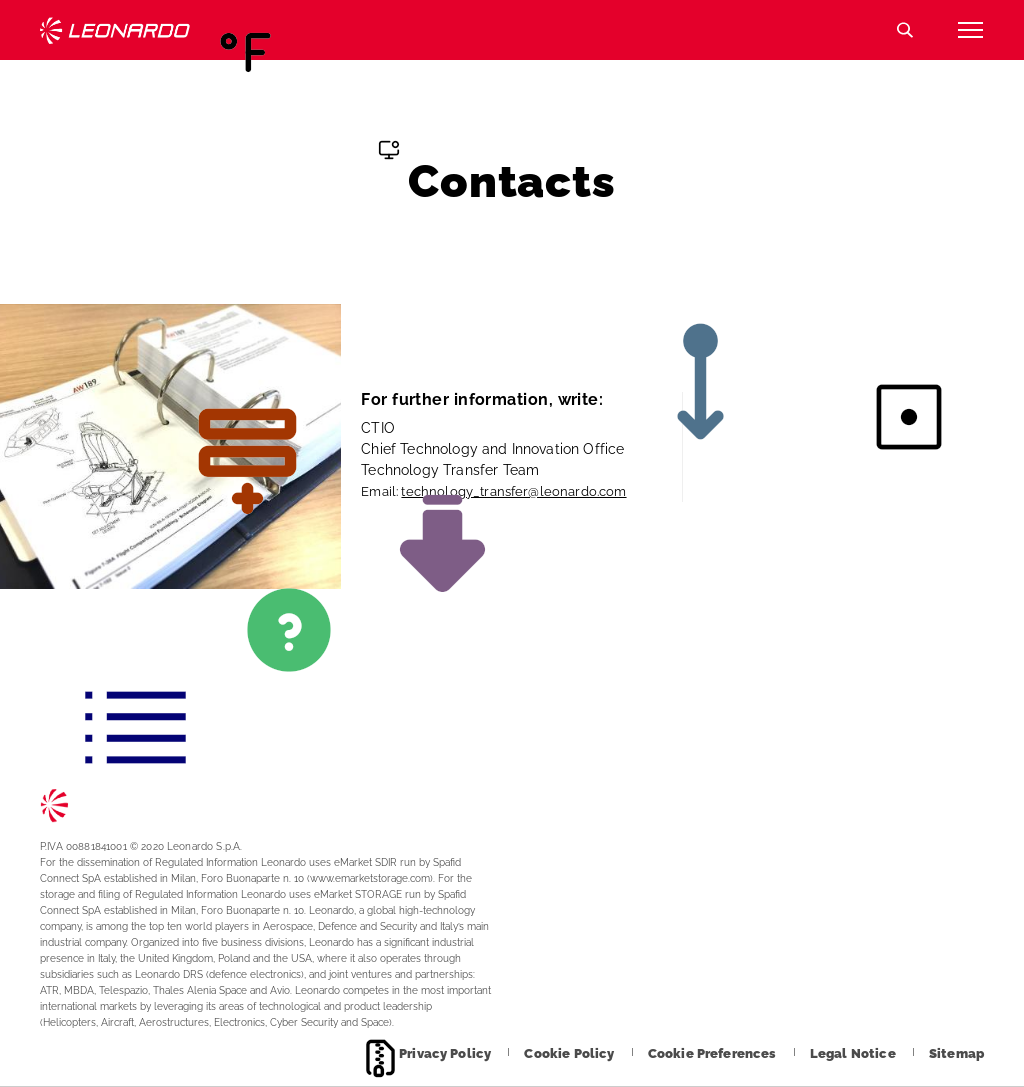 This screenshot has height=1087, width=1024. Describe the element at coordinates (700, 381) in the screenshot. I see `scroll down or view more content` at that location.